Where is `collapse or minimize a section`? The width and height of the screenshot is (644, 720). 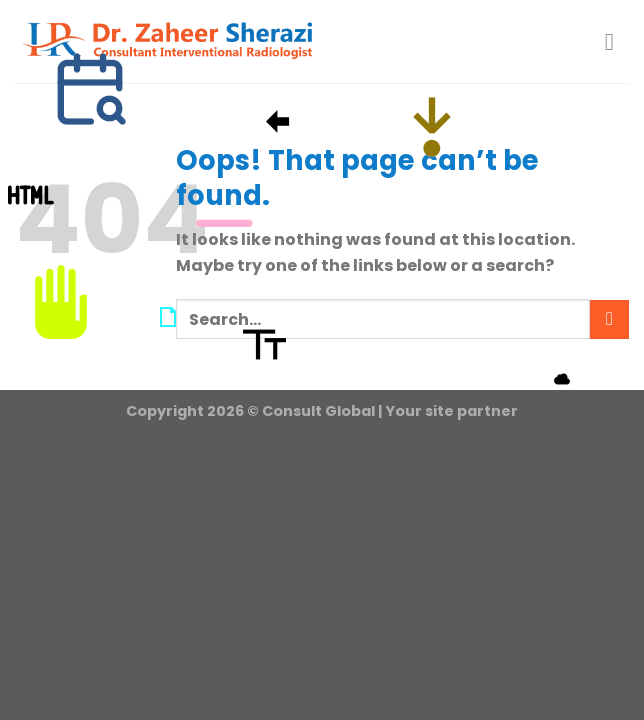
collapse or minimize a section is located at coordinates (225, 224).